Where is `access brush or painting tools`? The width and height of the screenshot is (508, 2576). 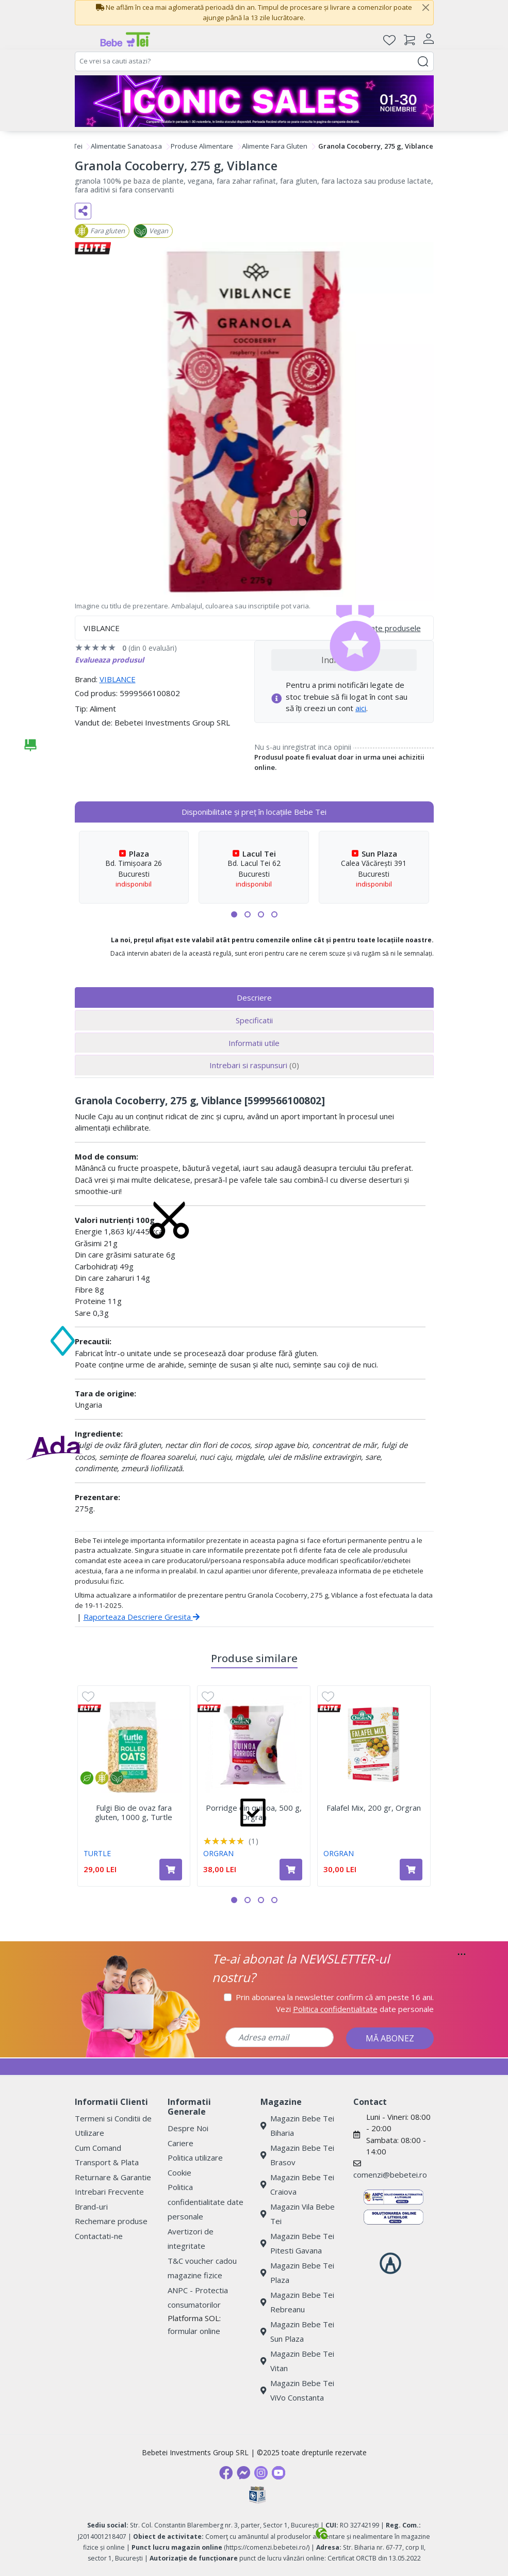 access brush or painting tools is located at coordinates (30, 745).